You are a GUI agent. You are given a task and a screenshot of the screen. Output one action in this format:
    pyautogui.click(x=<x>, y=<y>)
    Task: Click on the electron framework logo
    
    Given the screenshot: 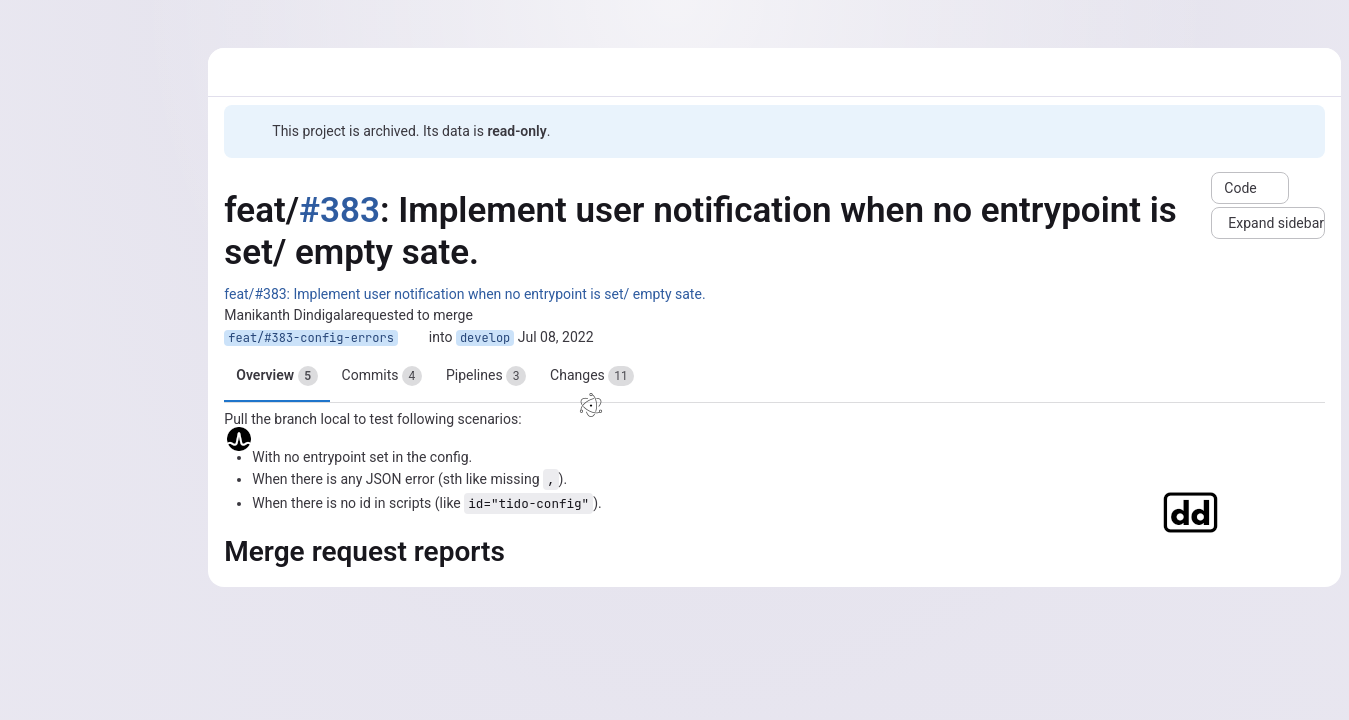 What is the action you would take?
    pyautogui.click(x=591, y=405)
    